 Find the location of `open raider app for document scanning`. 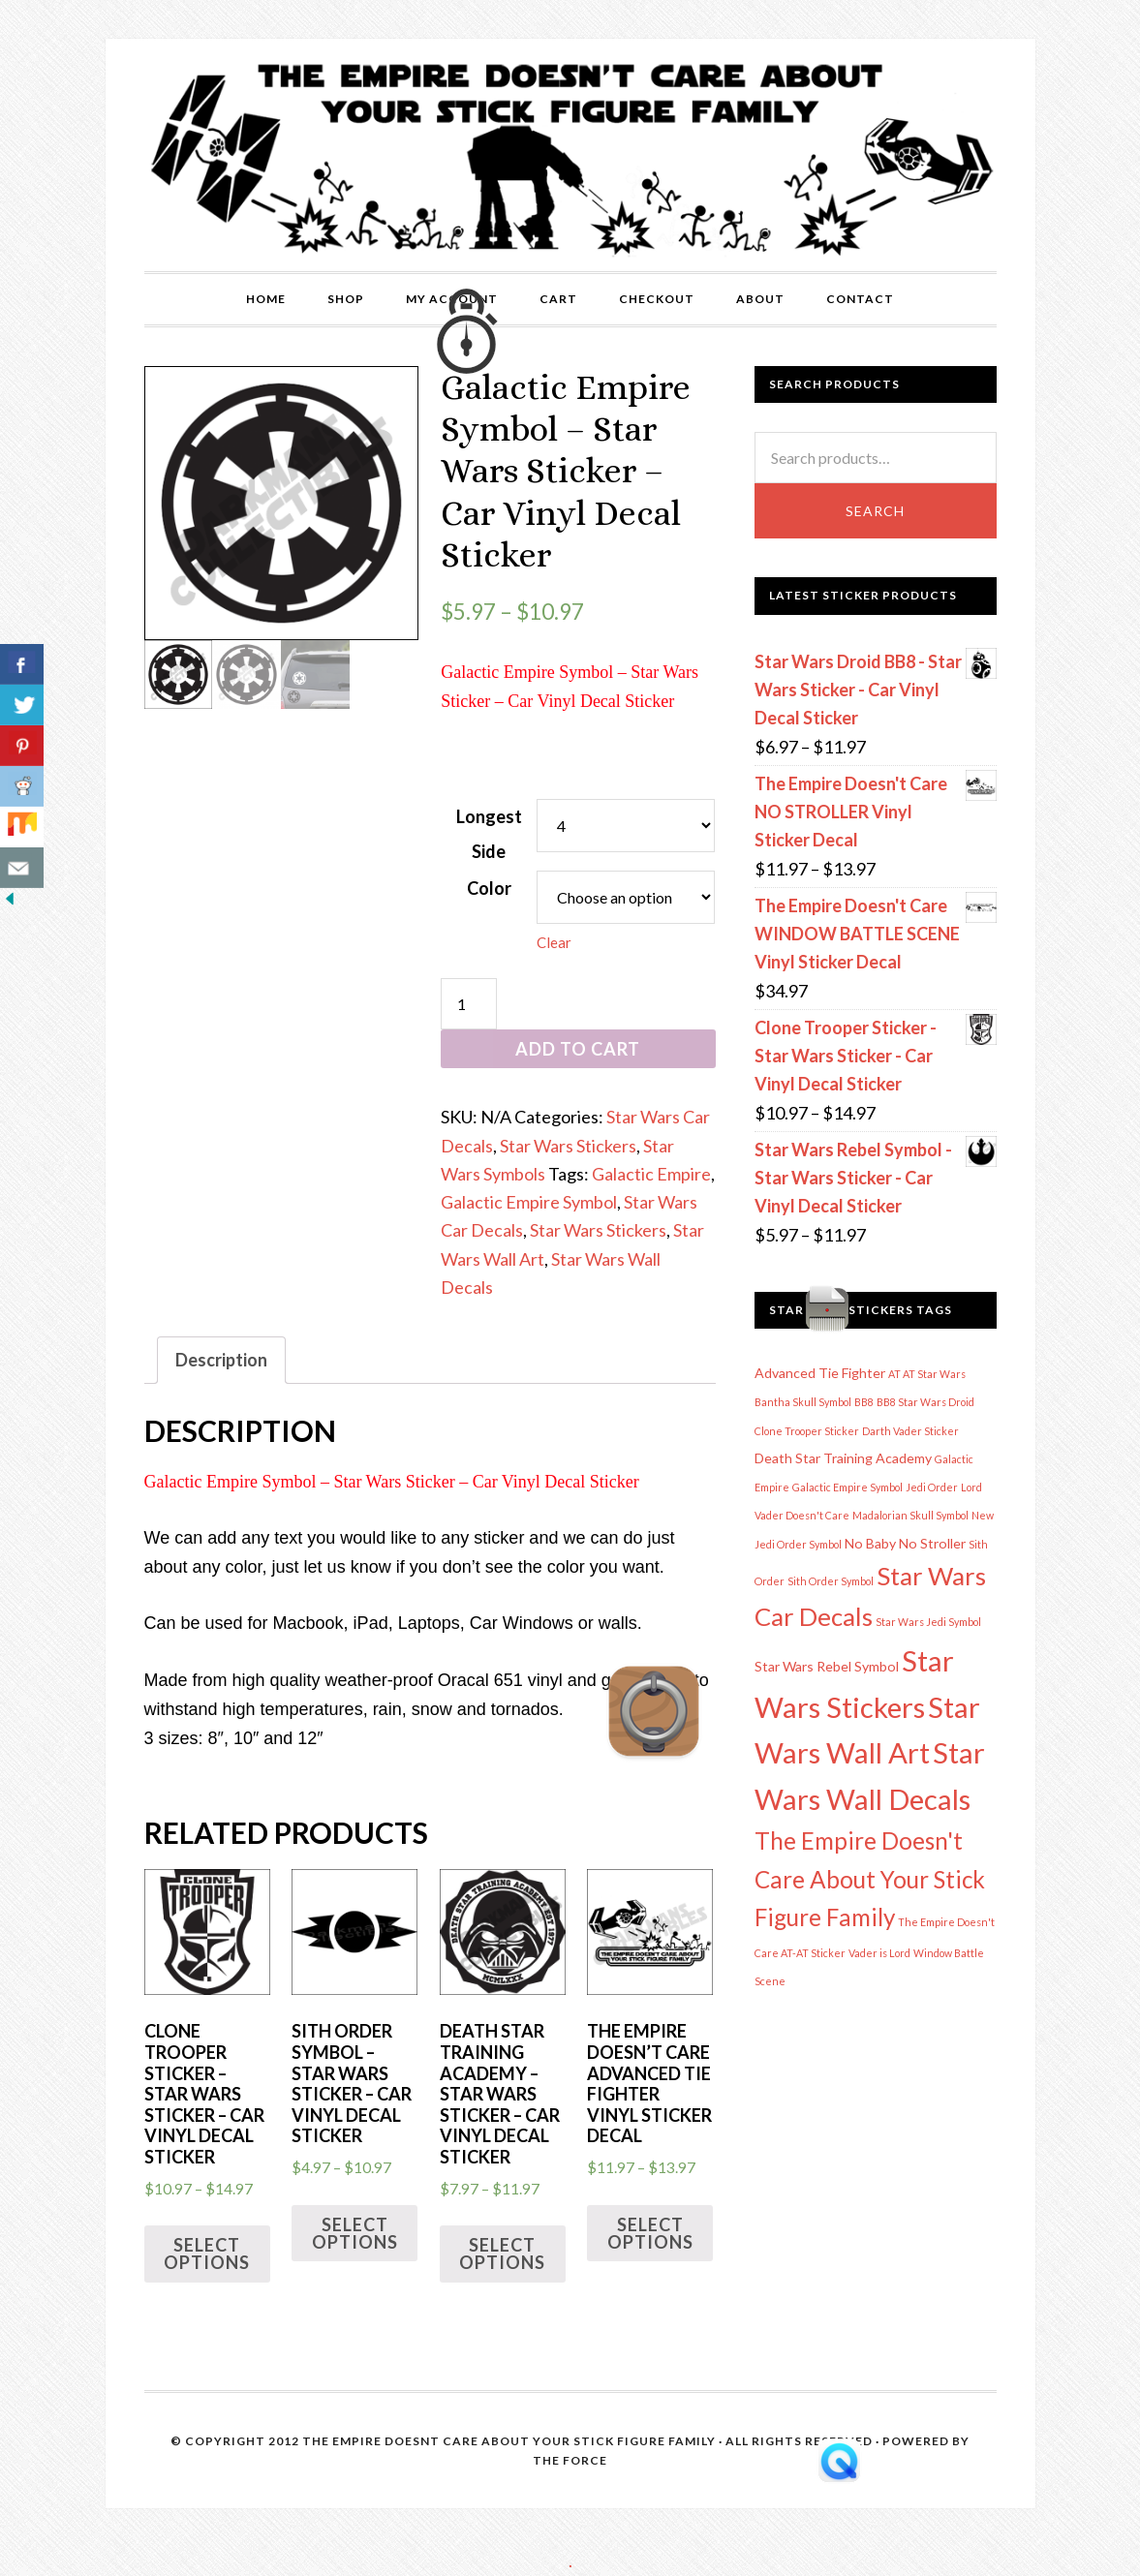

open raider app for document scanning is located at coordinates (827, 1309).